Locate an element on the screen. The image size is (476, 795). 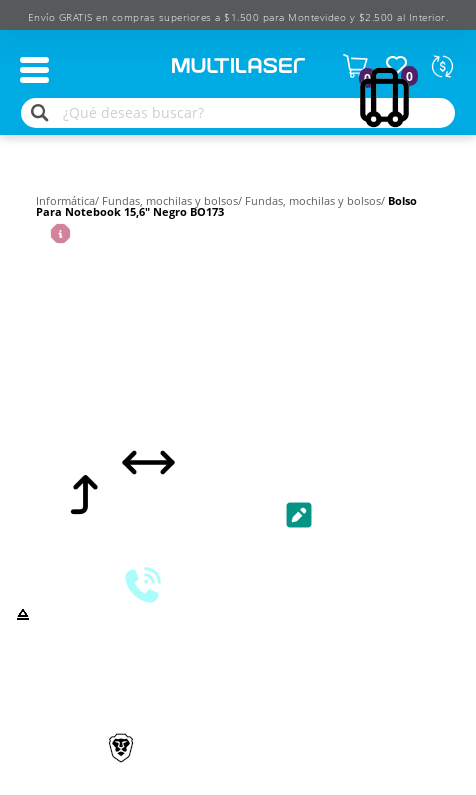
adjust call volume settings is located at coordinates (142, 586).